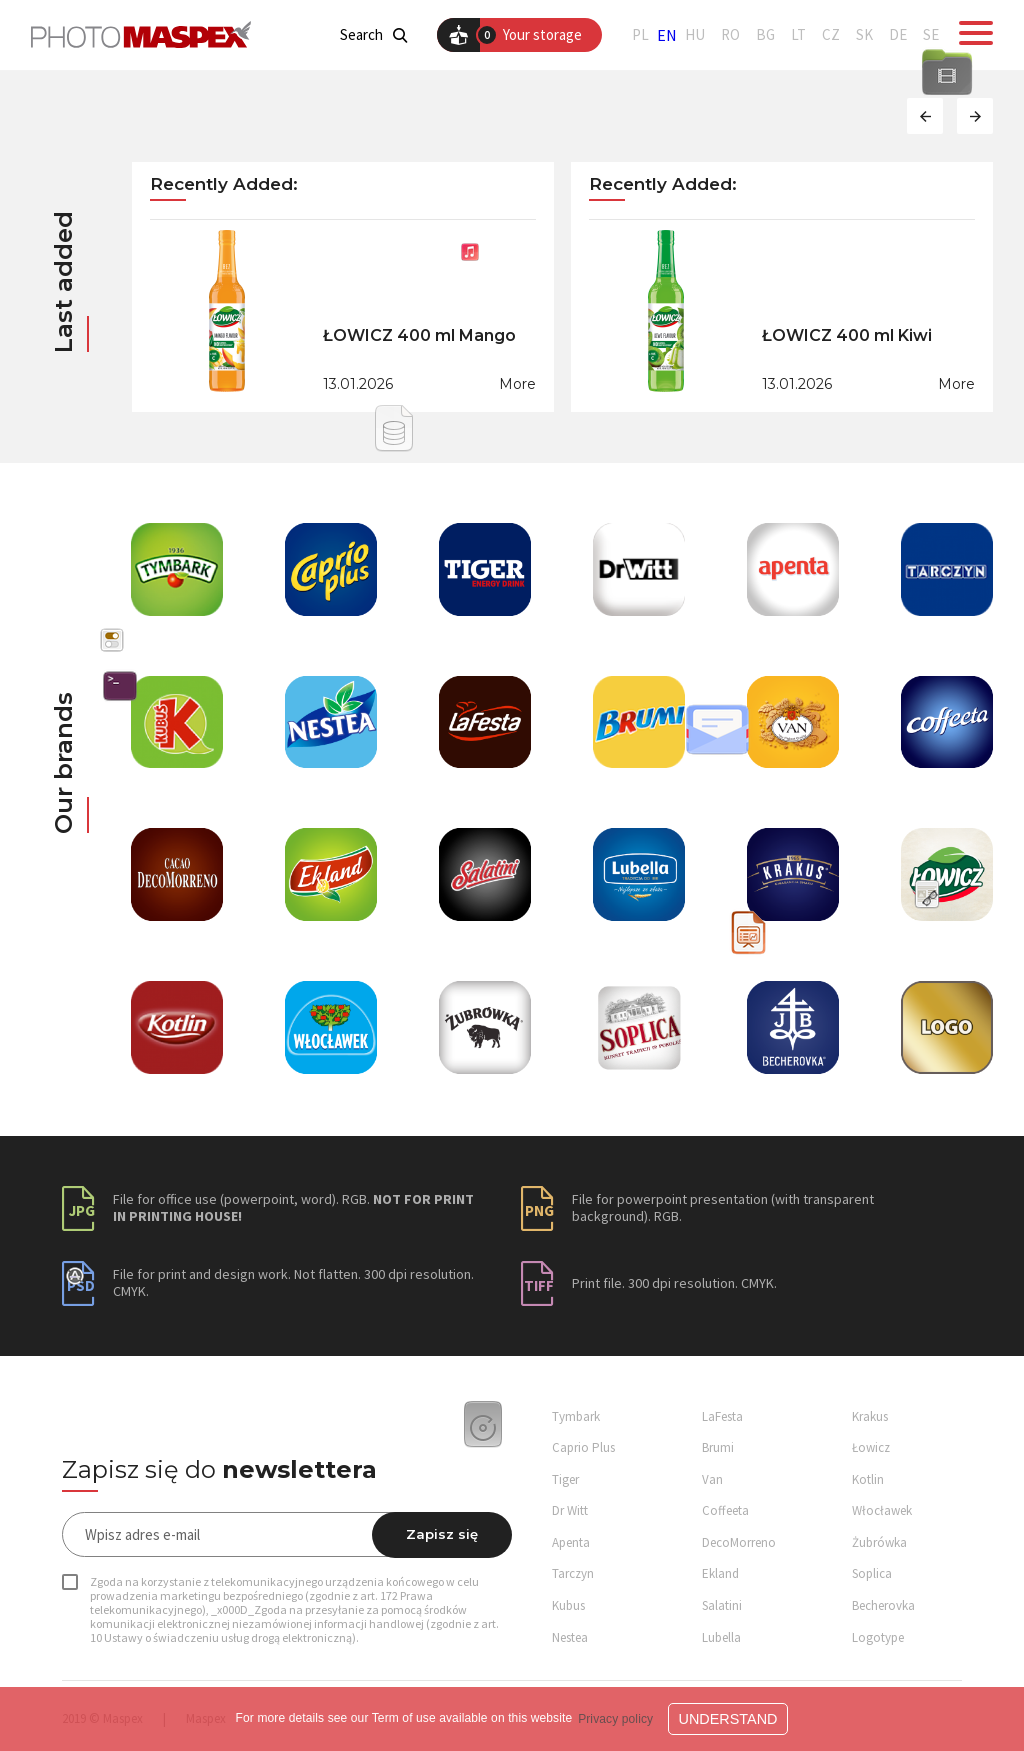  What do you see at coordinates (717, 729) in the screenshot?
I see `open email application` at bounding box center [717, 729].